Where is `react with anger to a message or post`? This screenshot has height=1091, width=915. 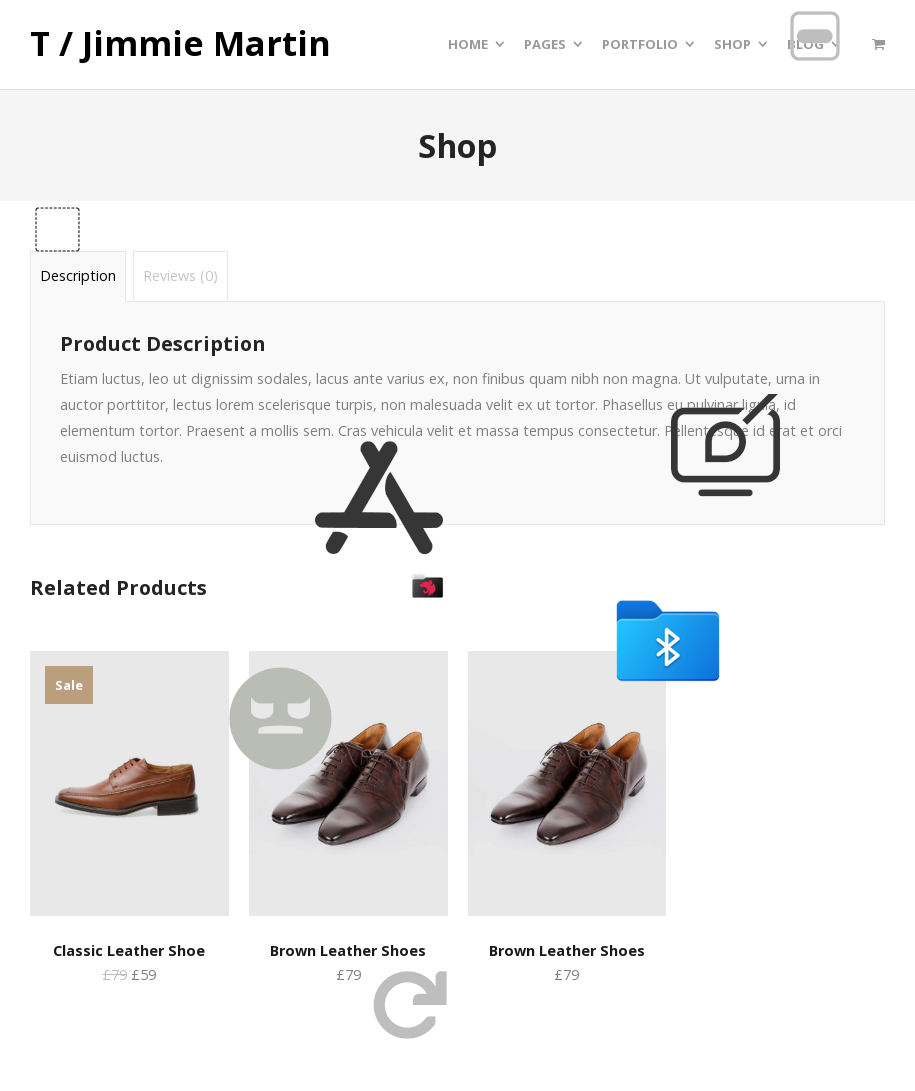 react with anger to a message or post is located at coordinates (280, 718).